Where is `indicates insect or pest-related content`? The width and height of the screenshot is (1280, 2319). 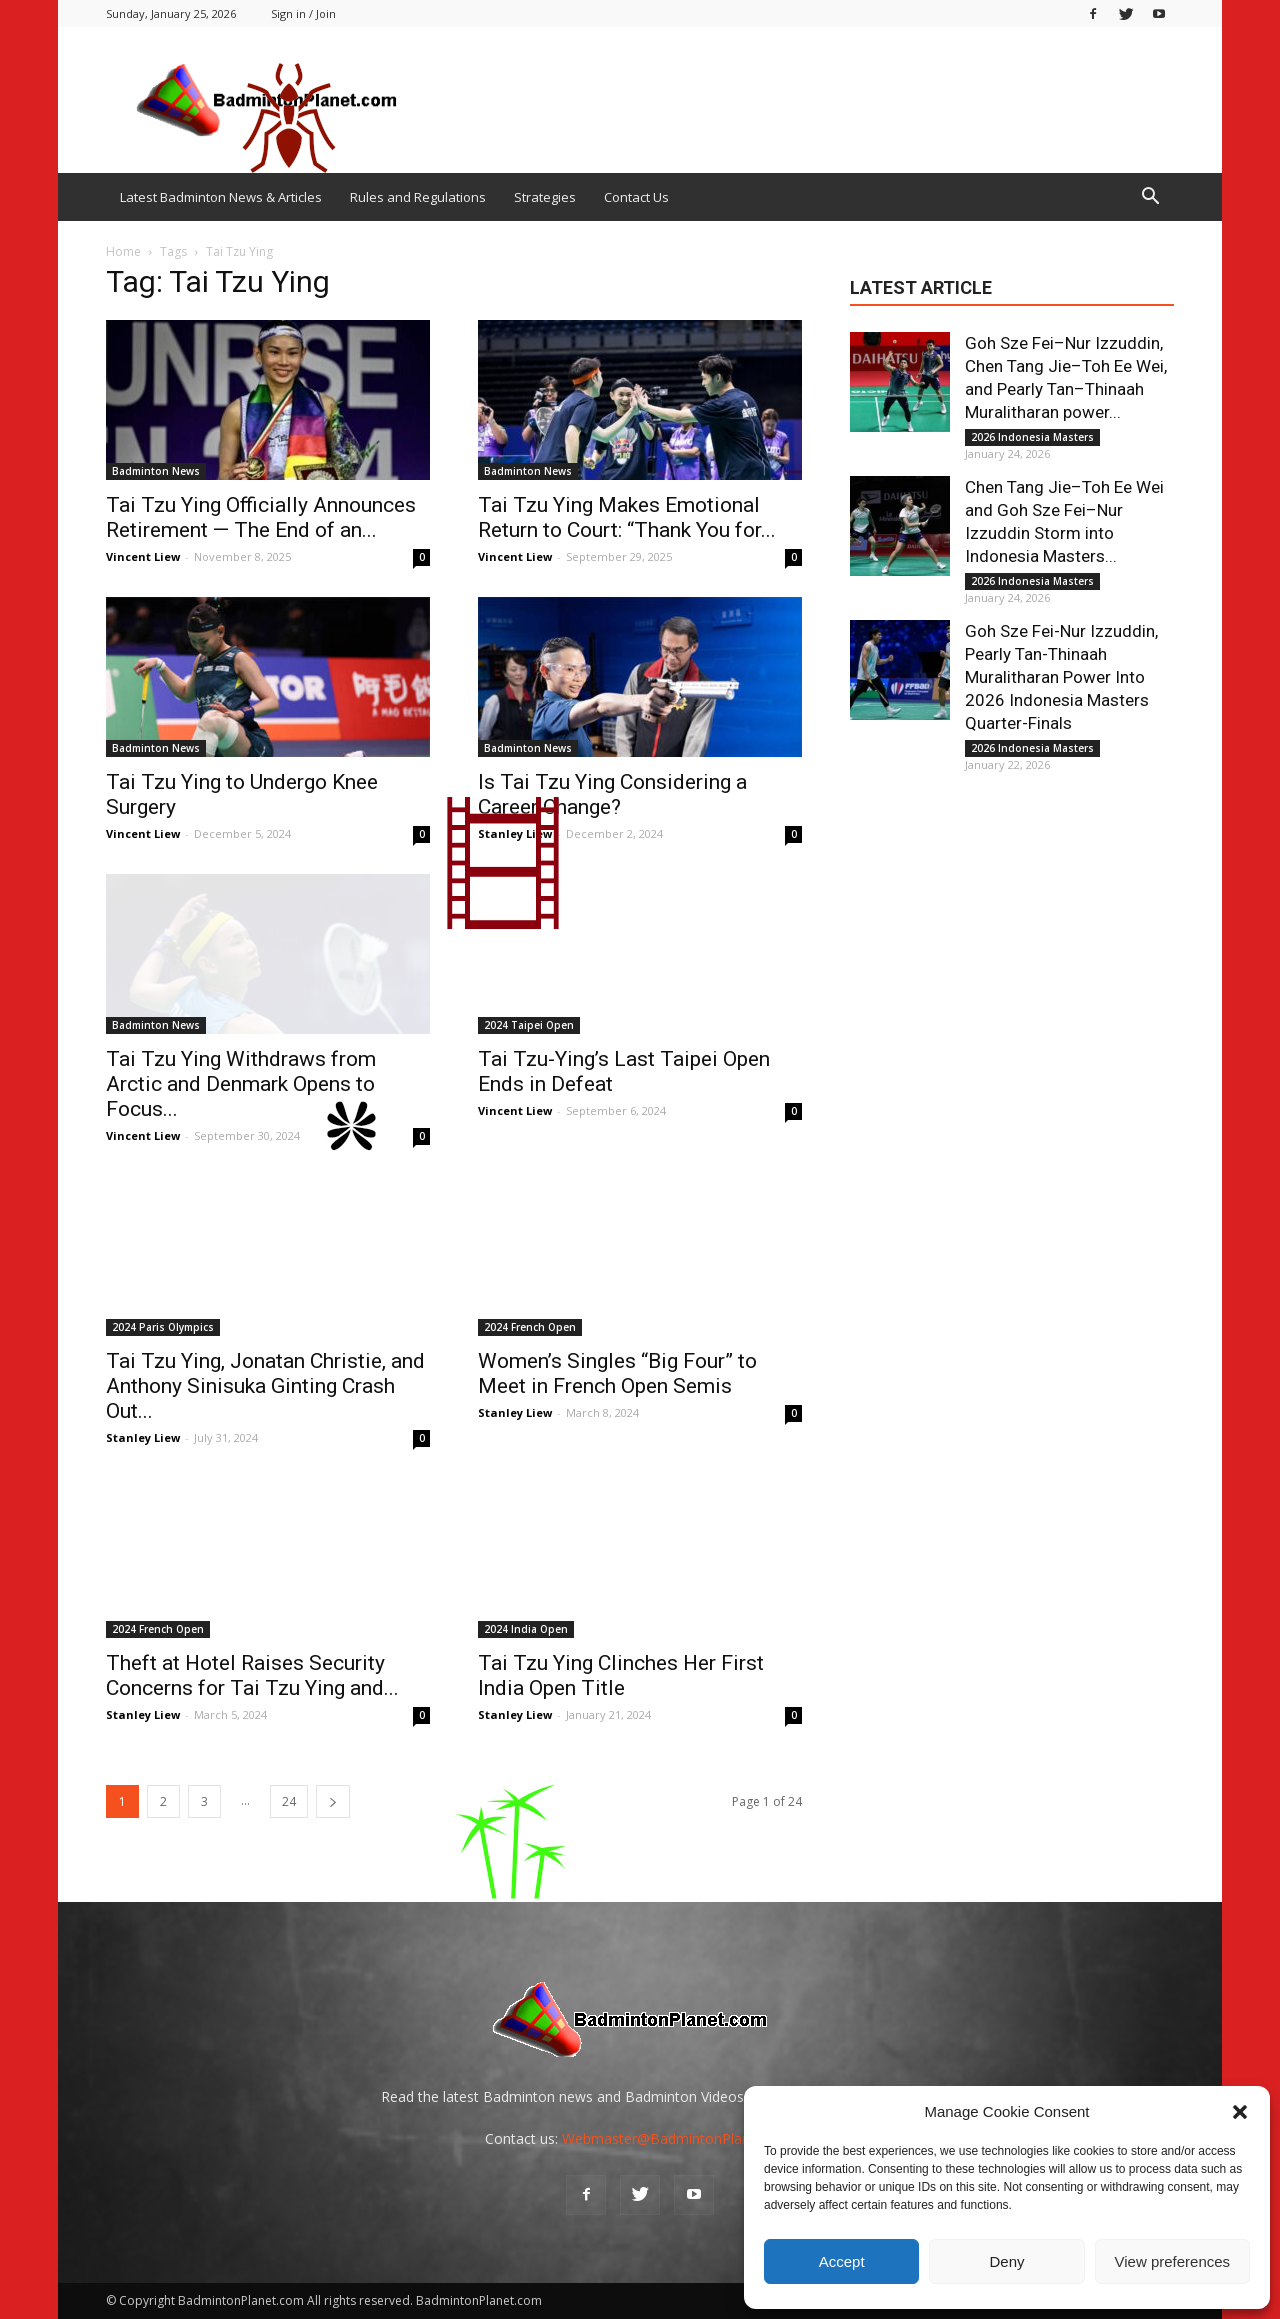
indicates insect or pest-related content is located at coordinates (289, 118).